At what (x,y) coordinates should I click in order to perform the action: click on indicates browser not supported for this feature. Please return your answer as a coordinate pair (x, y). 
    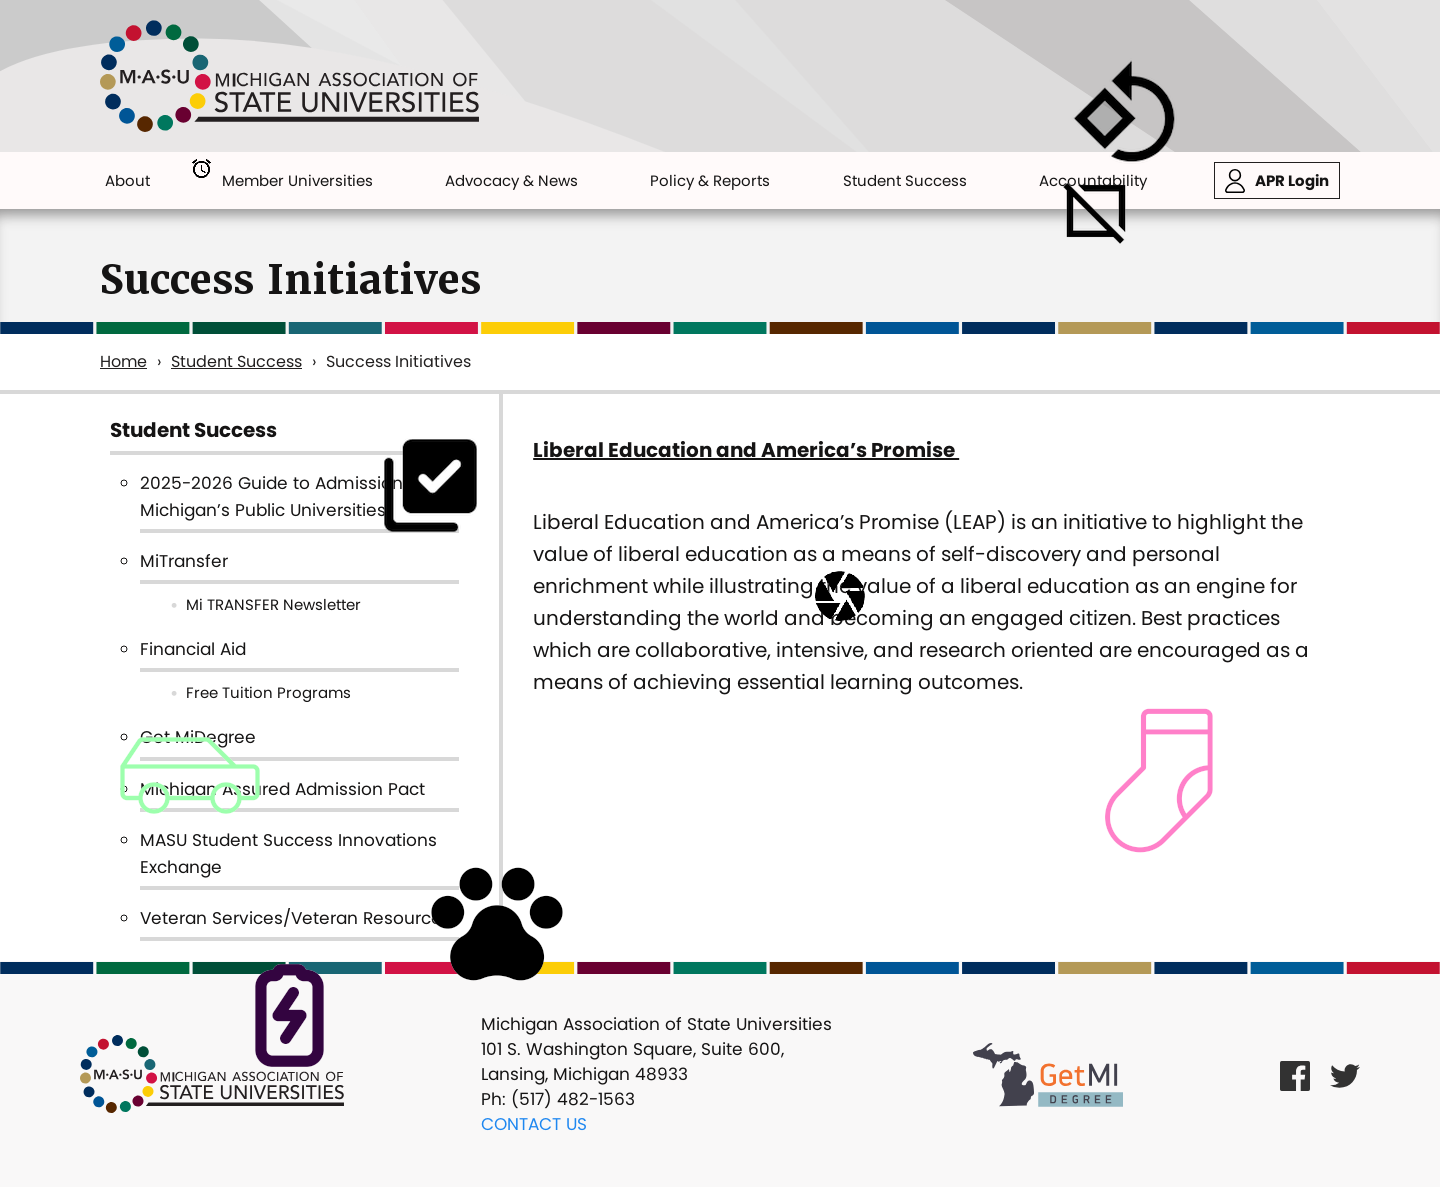
    Looking at the image, I should click on (1096, 211).